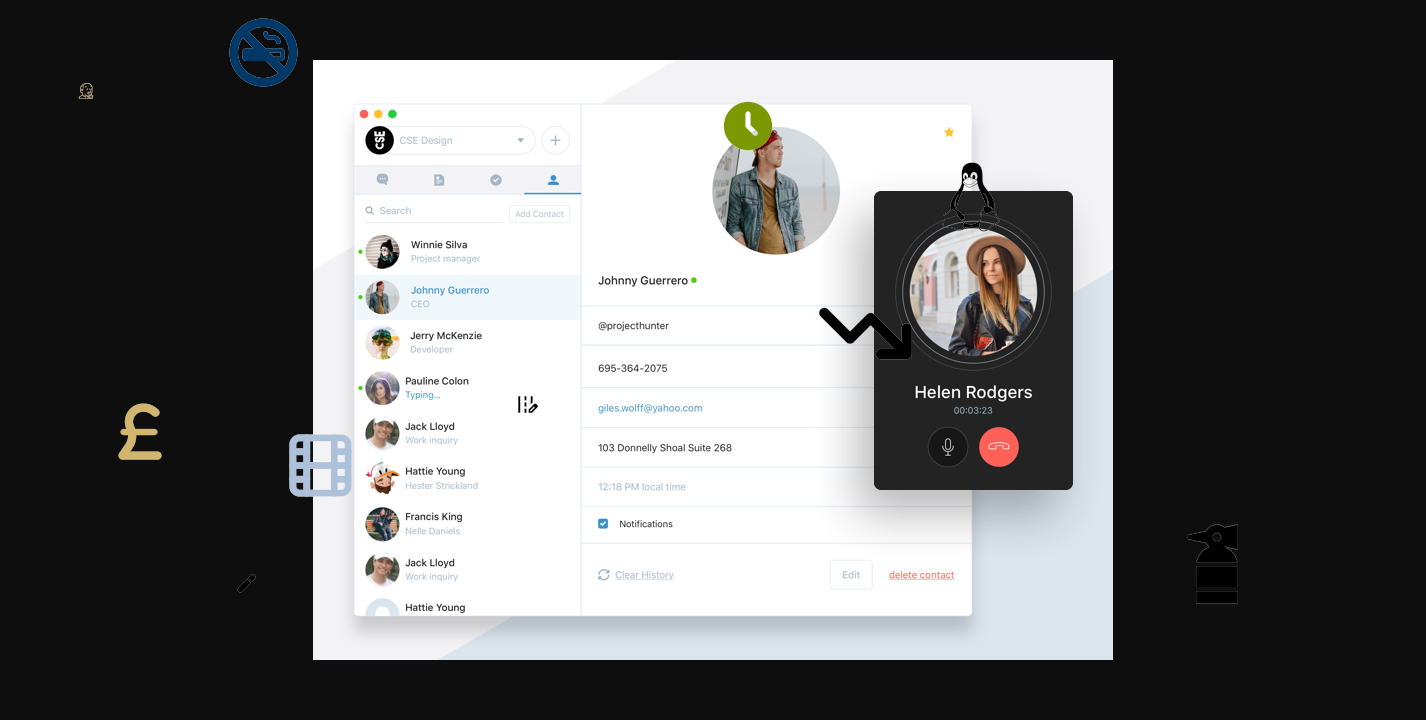 The width and height of the screenshot is (1426, 720). I want to click on access video or movie content, so click(320, 465).